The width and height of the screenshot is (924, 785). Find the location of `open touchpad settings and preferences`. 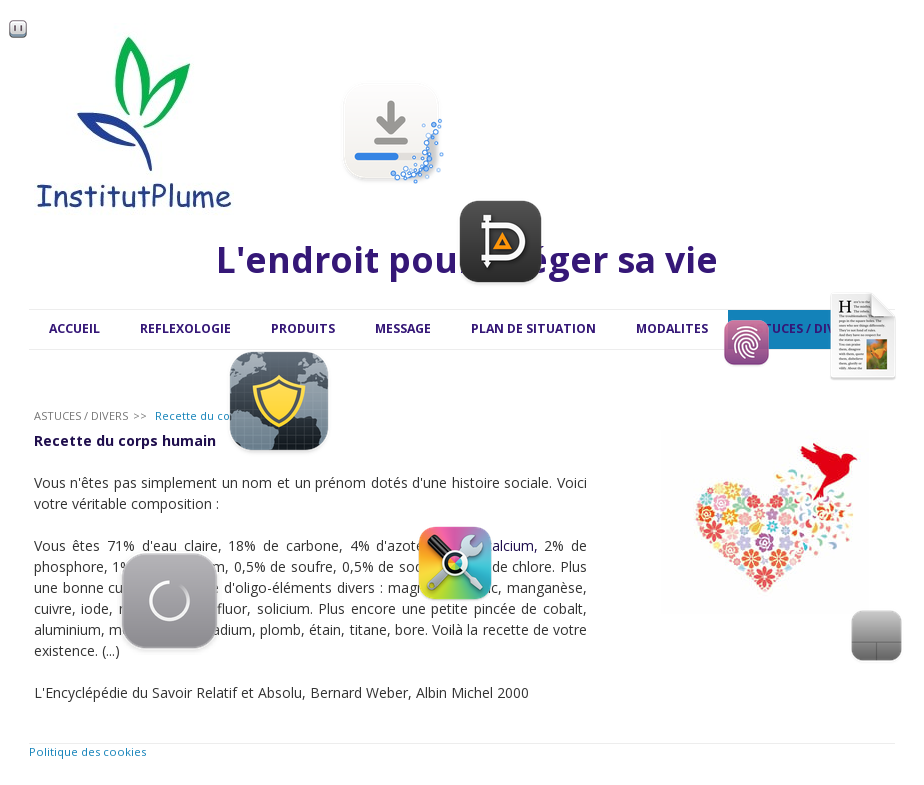

open touchpad settings and preferences is located at coordinates (876, 635).